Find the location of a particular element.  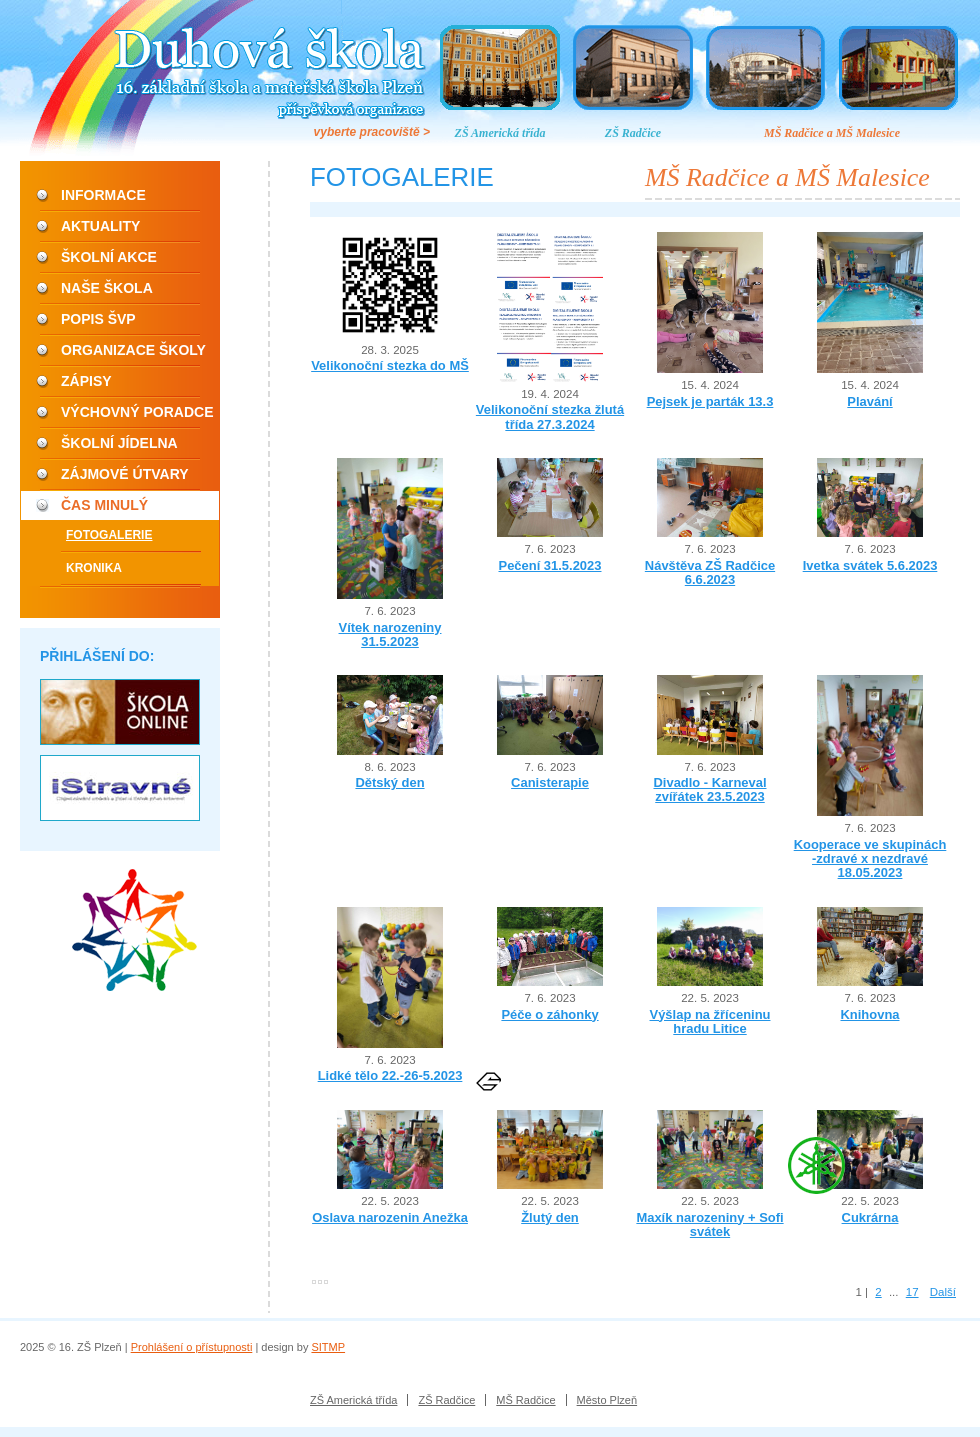

yamaha corporation logo is located at coordinates (816, 1165).